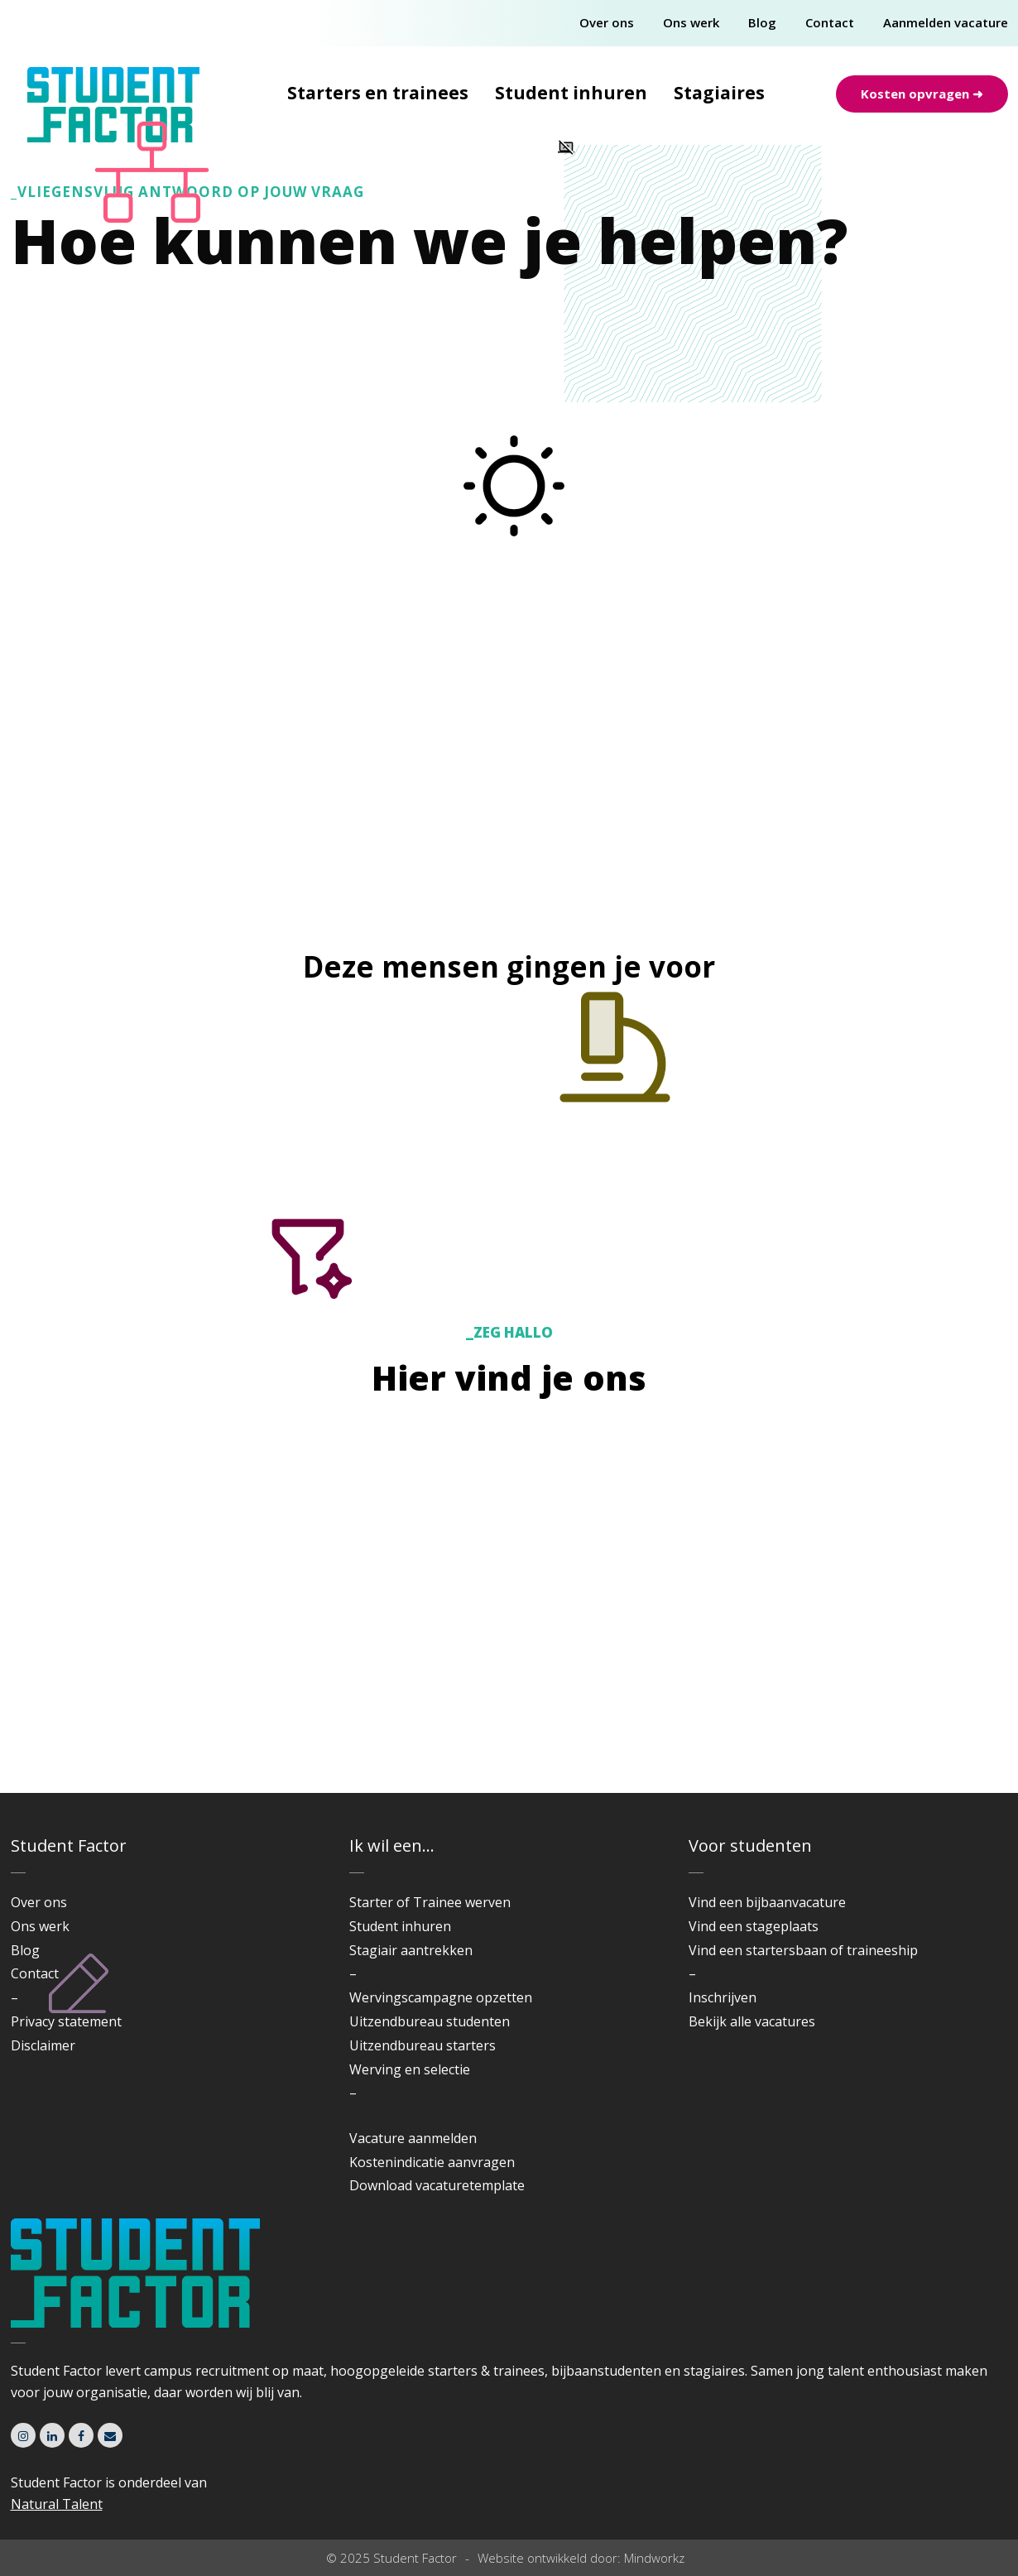 Image resolution: width=1018 pixels, height=2576 pixels. I want to click on view network topology or connections, so click(151, 174).